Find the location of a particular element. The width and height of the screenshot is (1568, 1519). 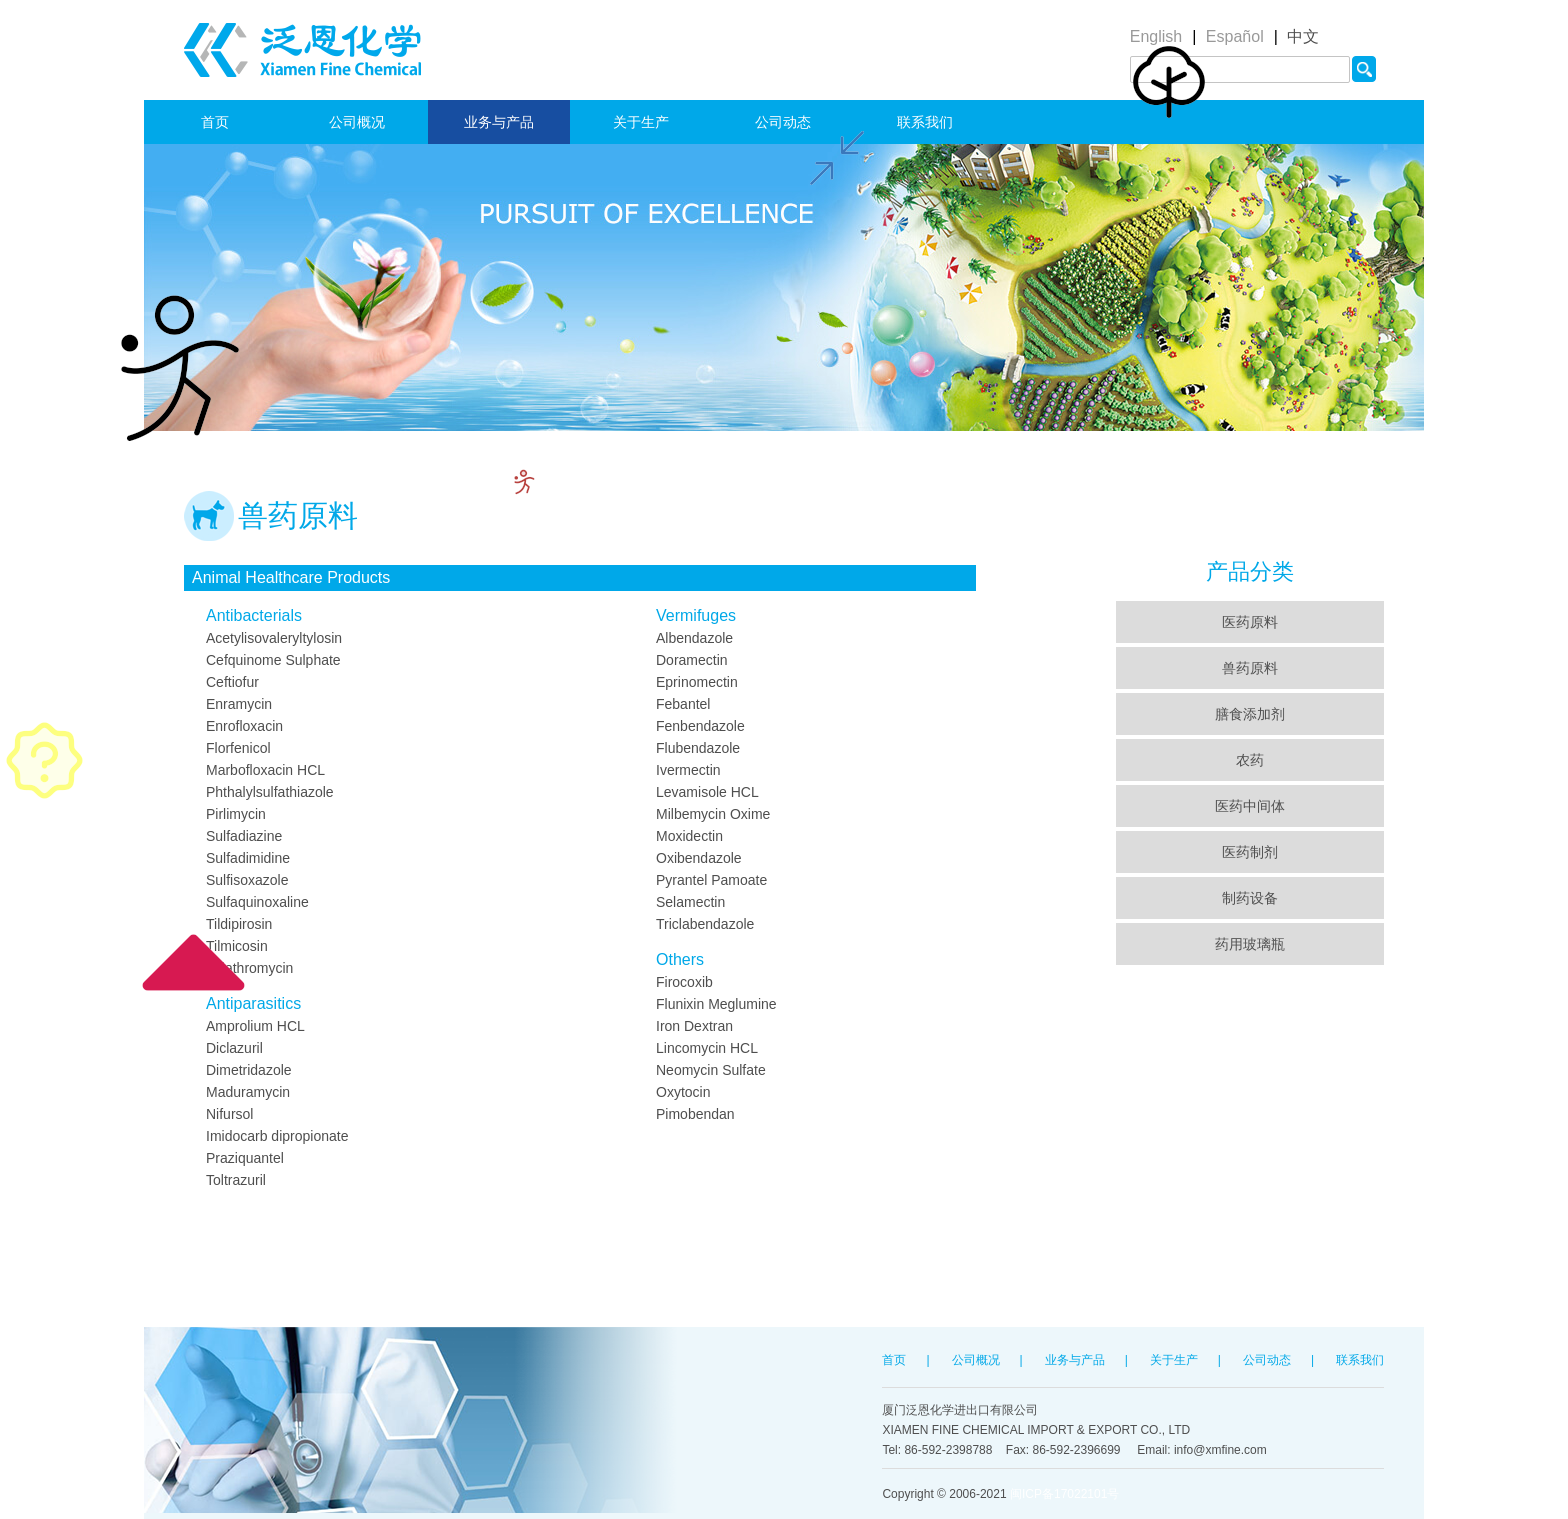

throw or toss an item is located at coordinates (174, 365).